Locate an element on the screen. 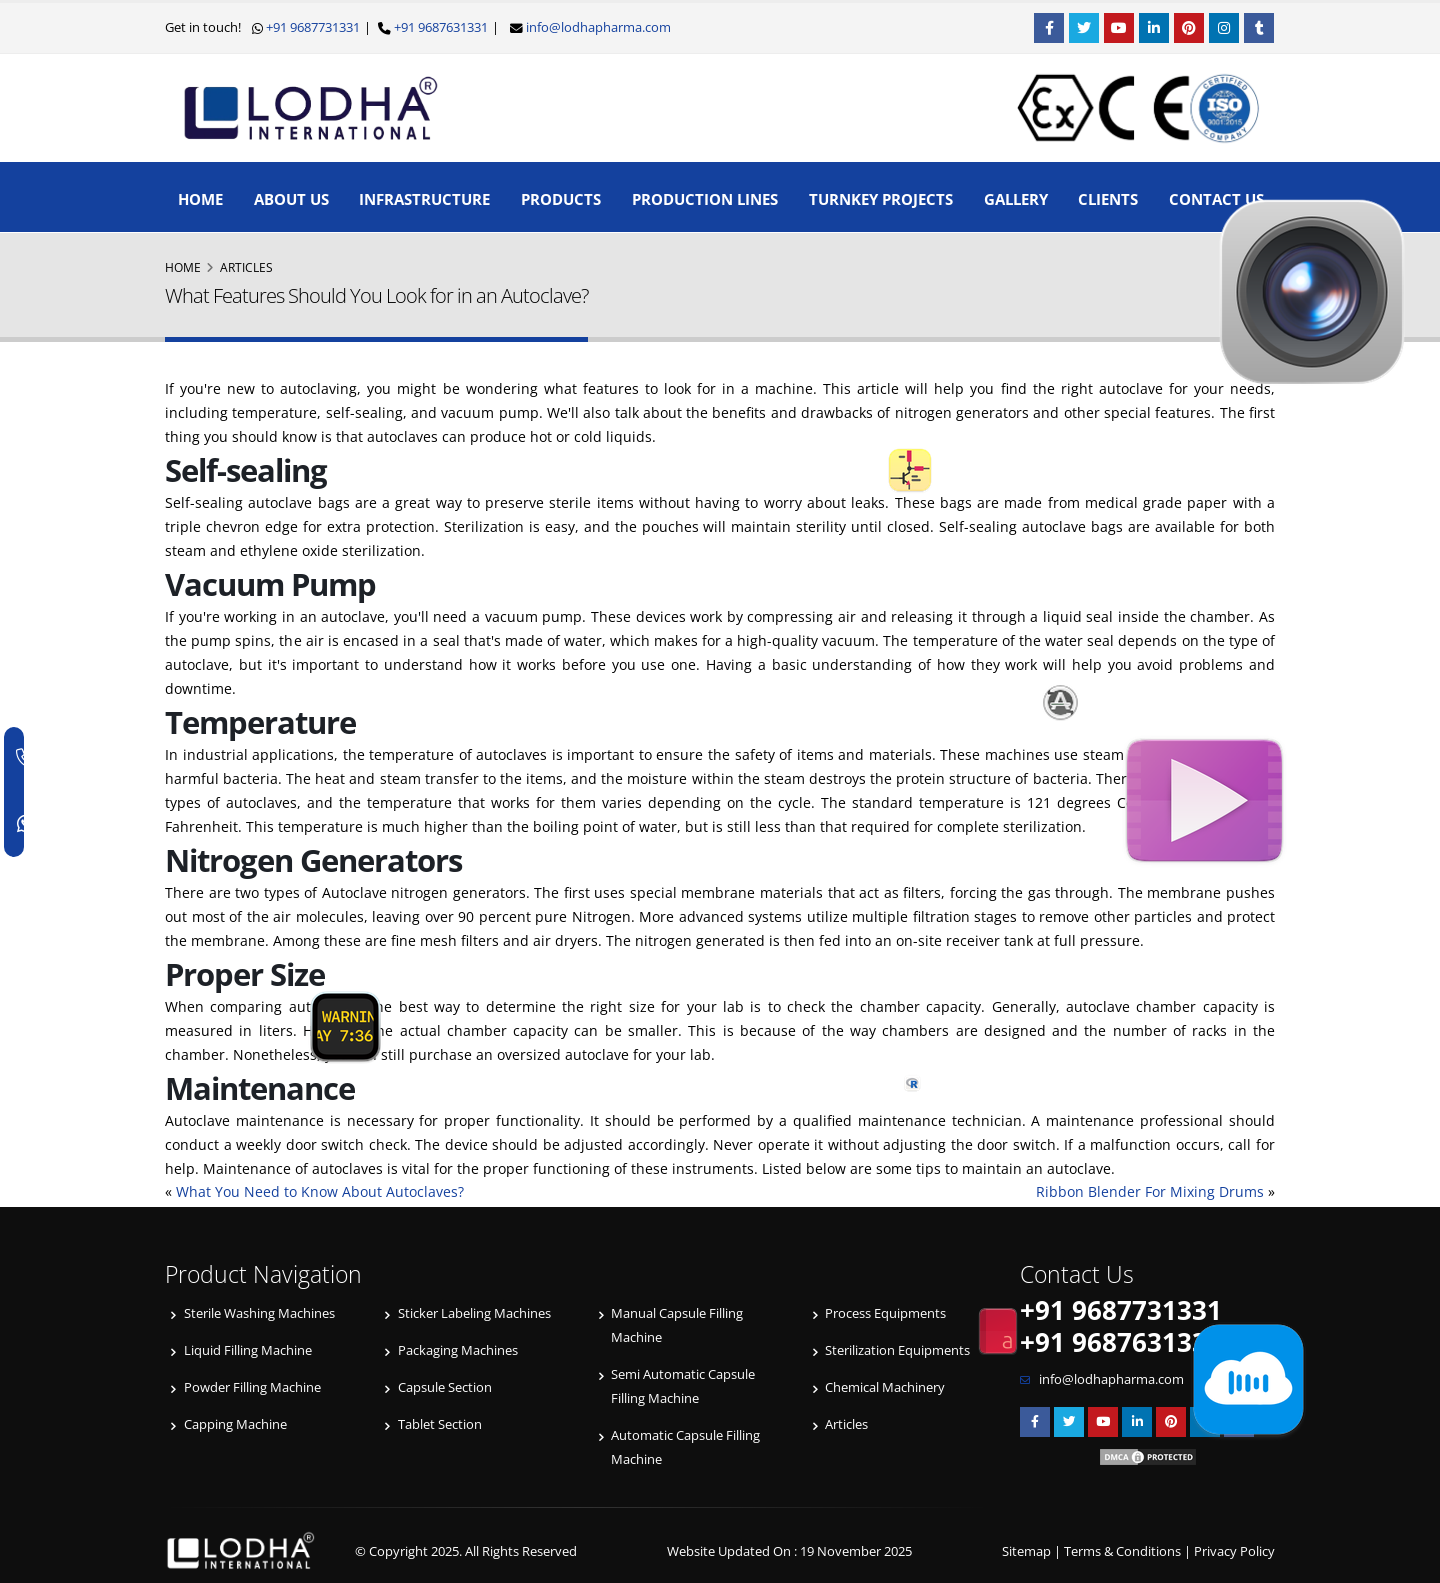 The height and width of the screenshot is (1583, 1440). open eeschema schematic editor is located at coordinates (910, 470).